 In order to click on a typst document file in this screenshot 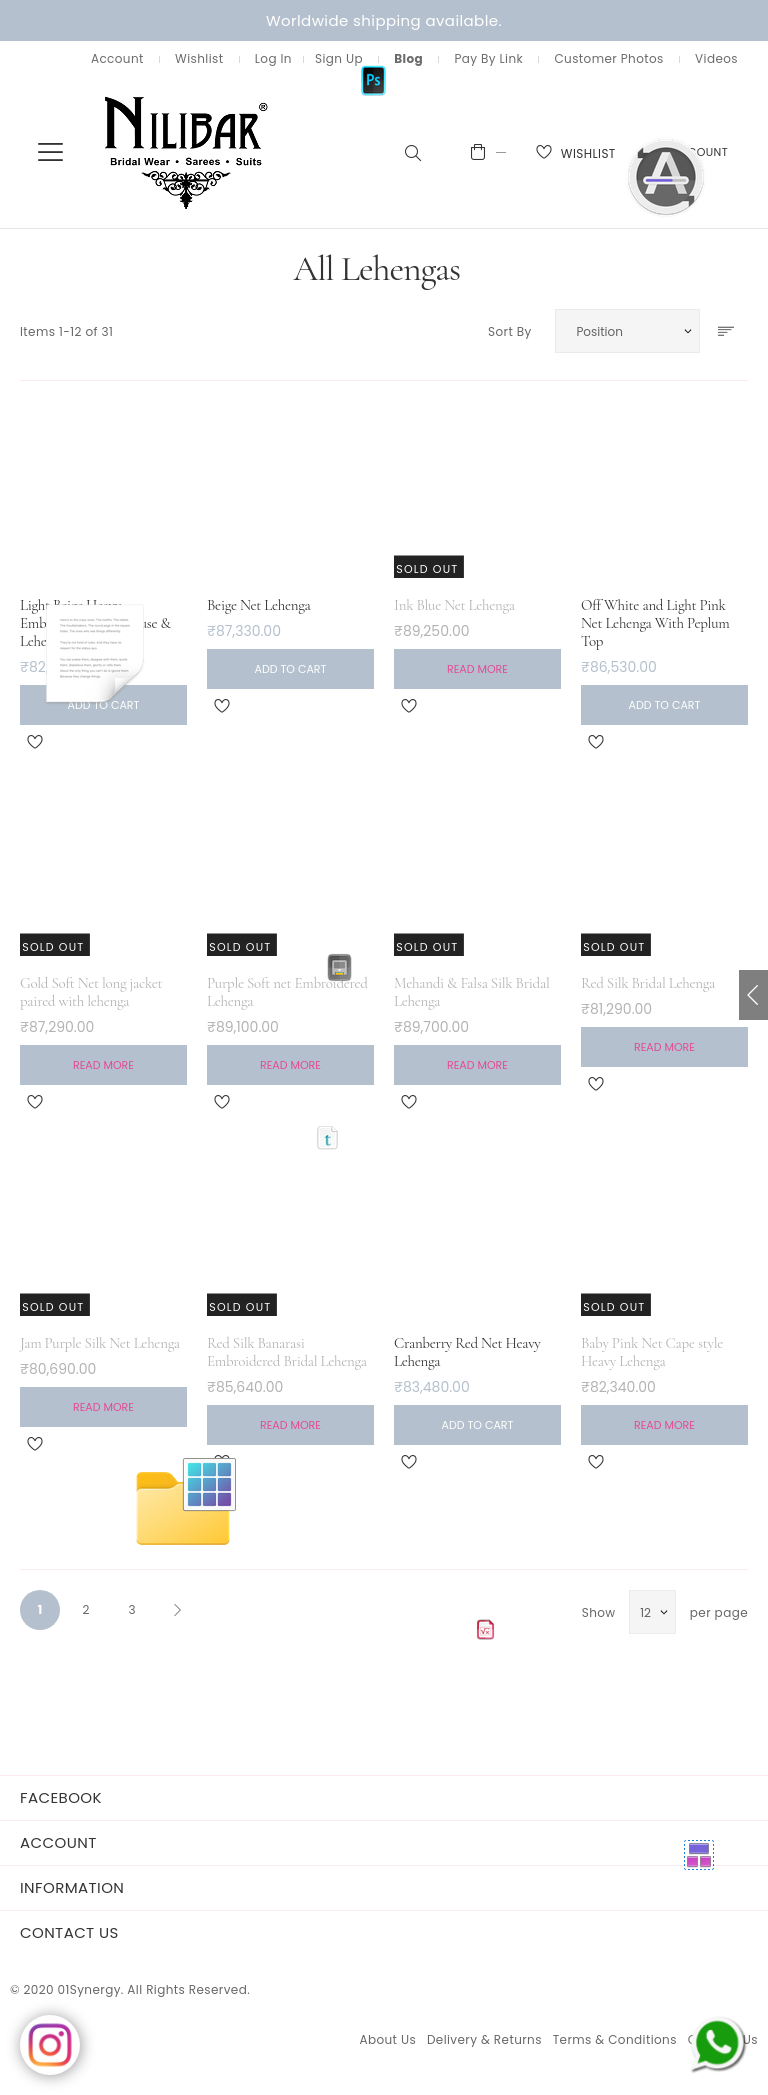, I will do `click(327, 1137)`.